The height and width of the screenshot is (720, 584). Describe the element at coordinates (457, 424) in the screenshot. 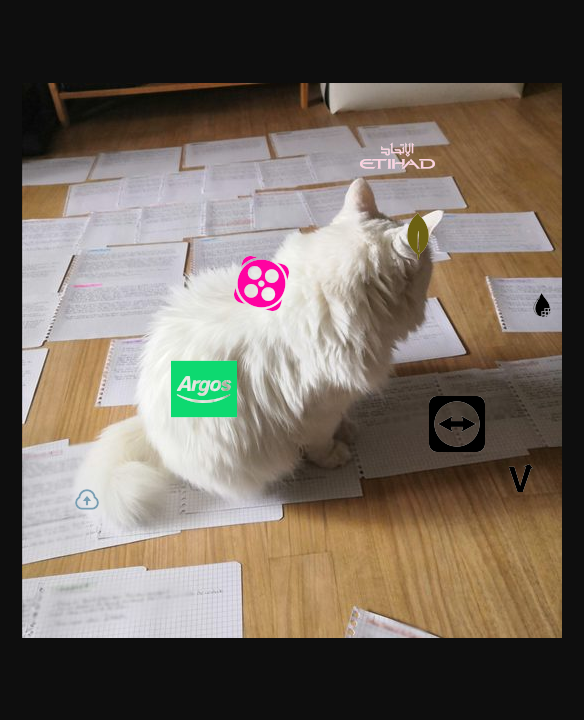

I see `launch teamviewer remote desktop application` at that location.